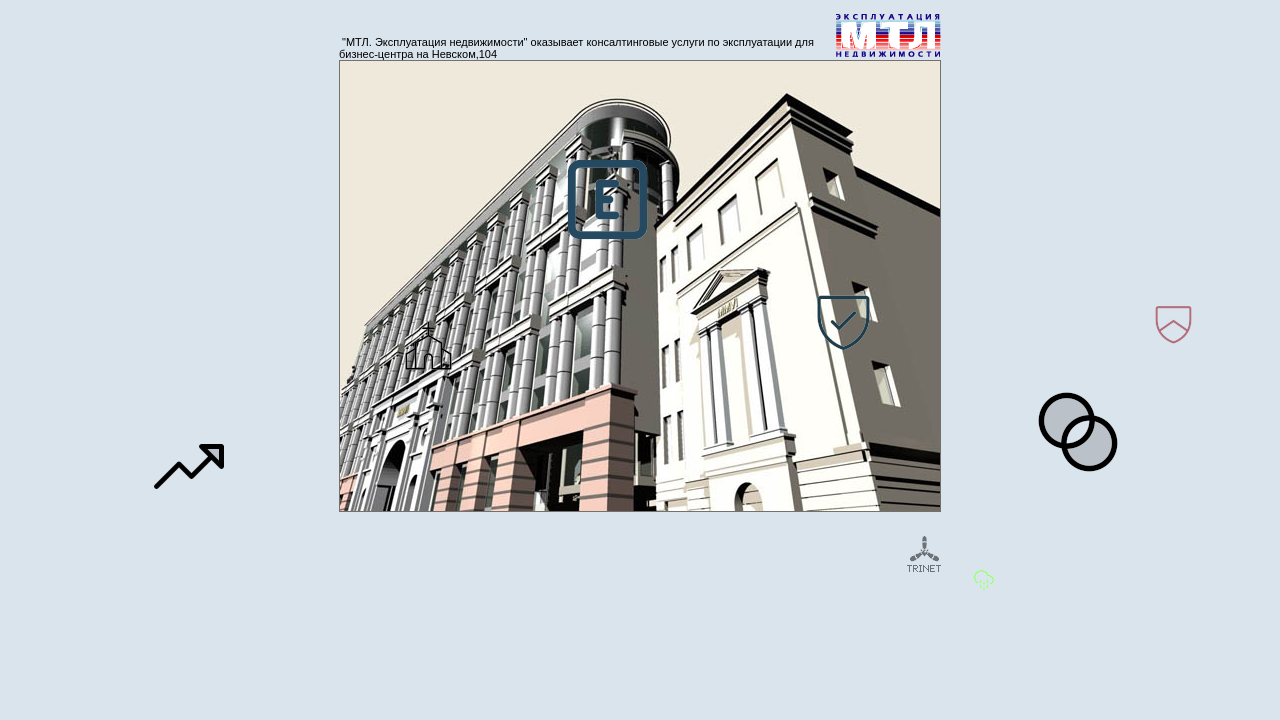 The width and height of the screenshot is (1280, 720). Describe the element at coordinates (1173, 322) in the screenshot. I see `security or protection status indicator` at that location.